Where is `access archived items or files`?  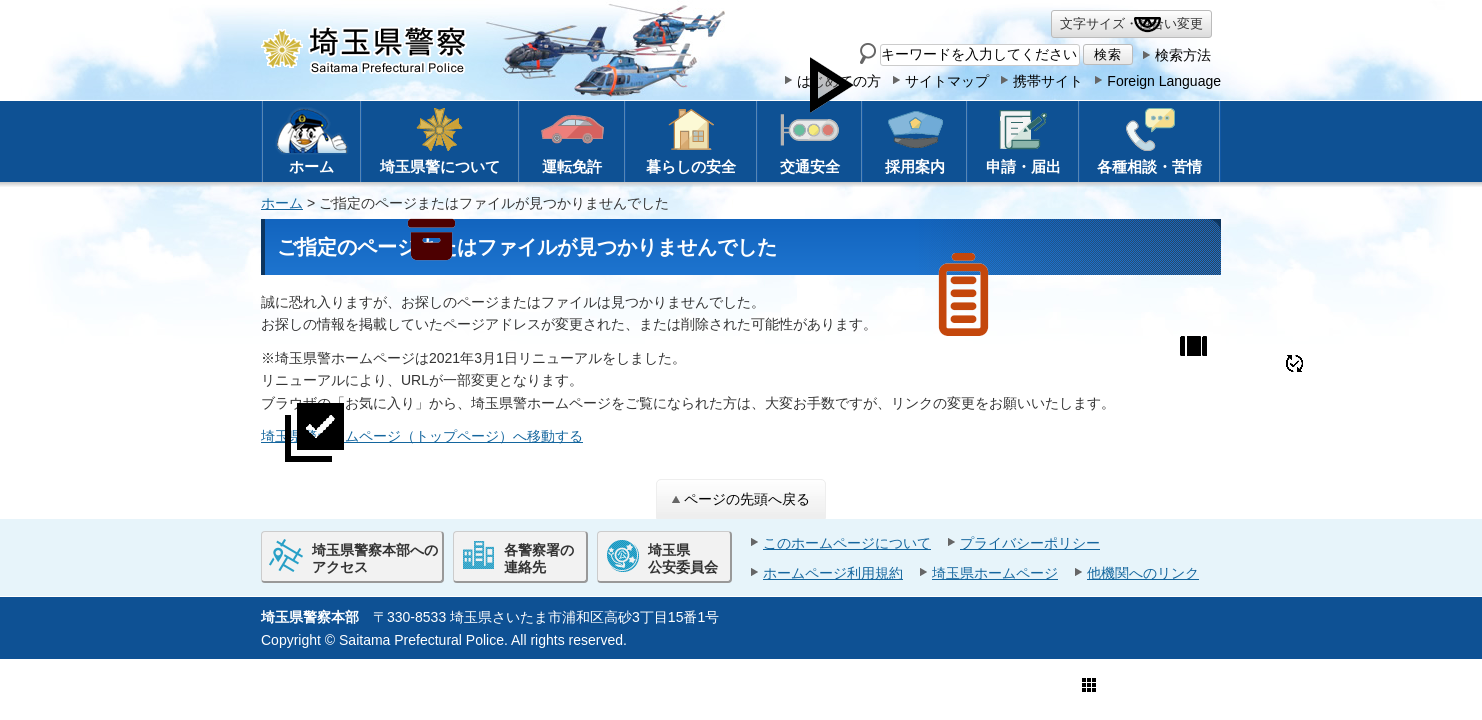 access archived items or files is located at coordinates (431, 239).